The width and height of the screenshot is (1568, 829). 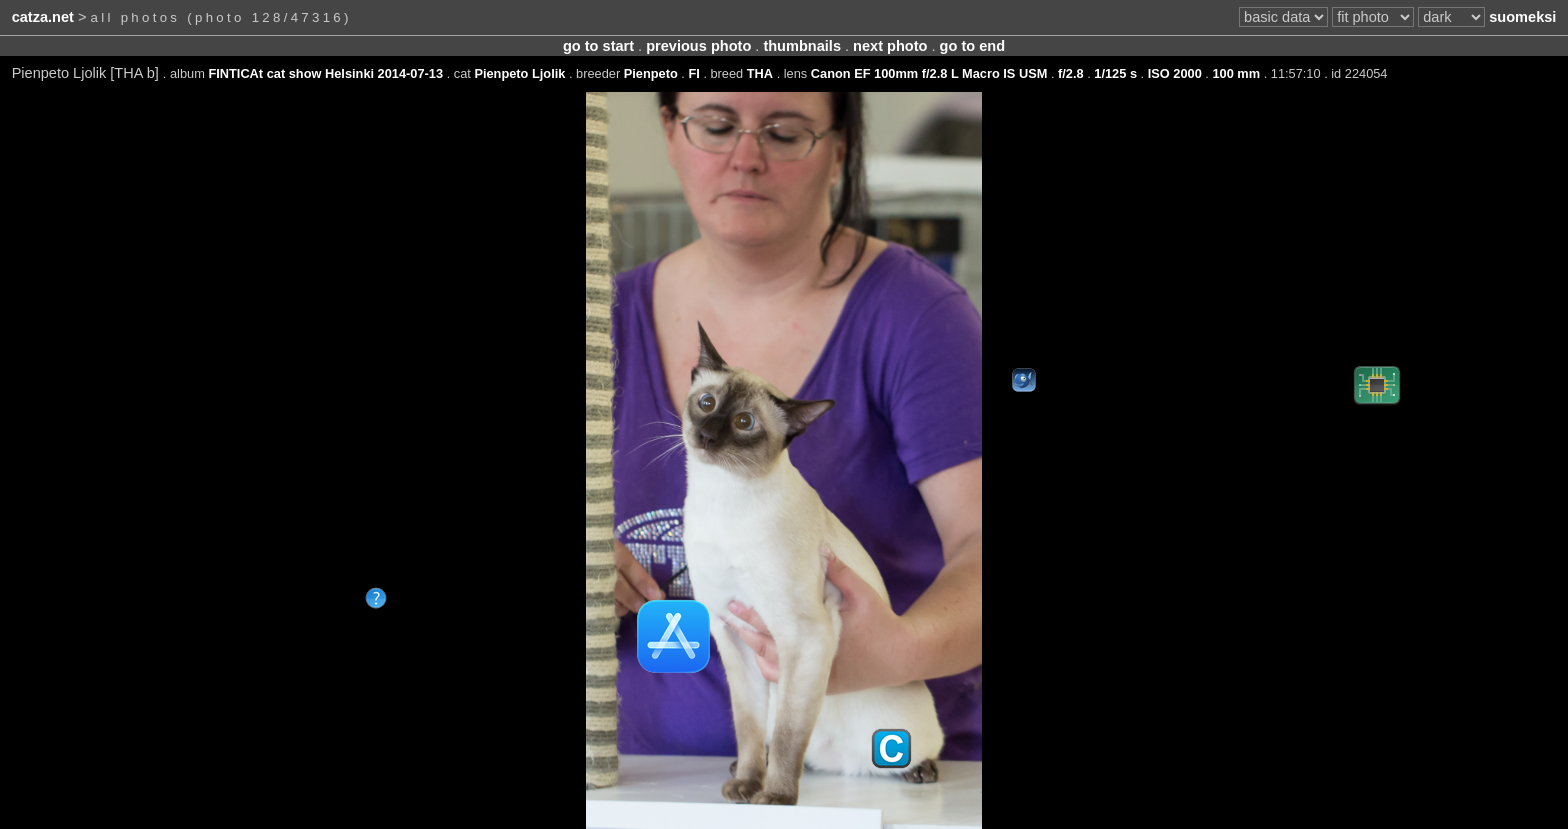 What do you see at coordinates (1377, 385) in the screenshot?
I see `open jockey hardware monitoring app` at bounding box center [1377, 385].